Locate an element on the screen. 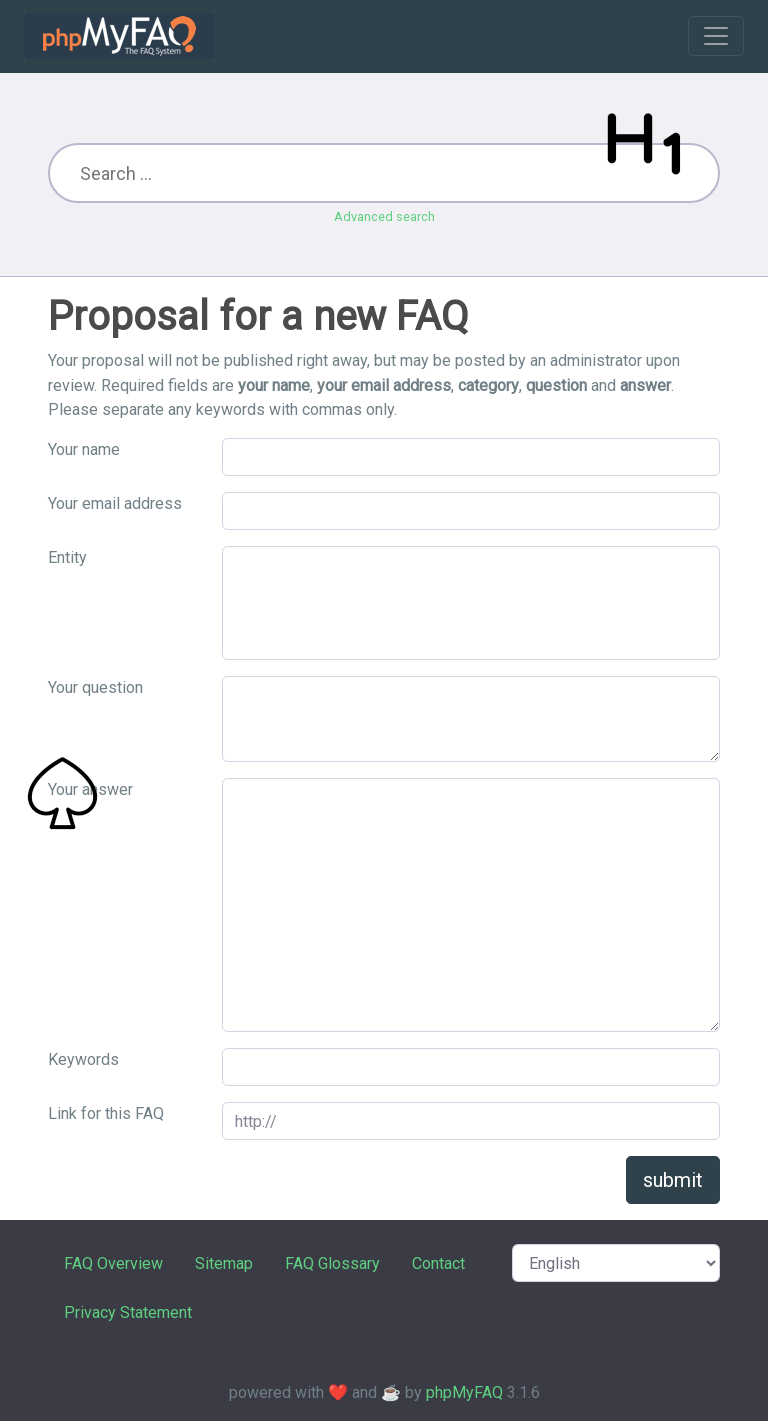 Image resolution: width=768 pixels, height=1421 pixels. spade suit symbol for card games is located at coordinates (62, 794).